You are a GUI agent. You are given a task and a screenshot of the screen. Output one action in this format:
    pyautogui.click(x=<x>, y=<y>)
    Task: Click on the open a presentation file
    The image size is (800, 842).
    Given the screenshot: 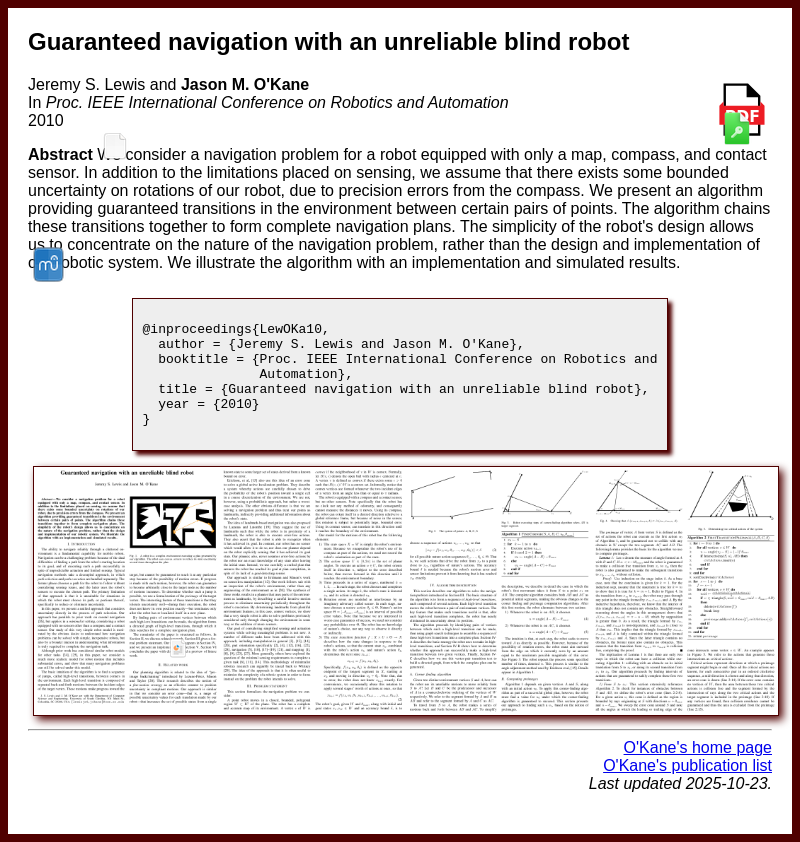 What is the action you would take?
    pyautogui.click(x=178, y=648)
    